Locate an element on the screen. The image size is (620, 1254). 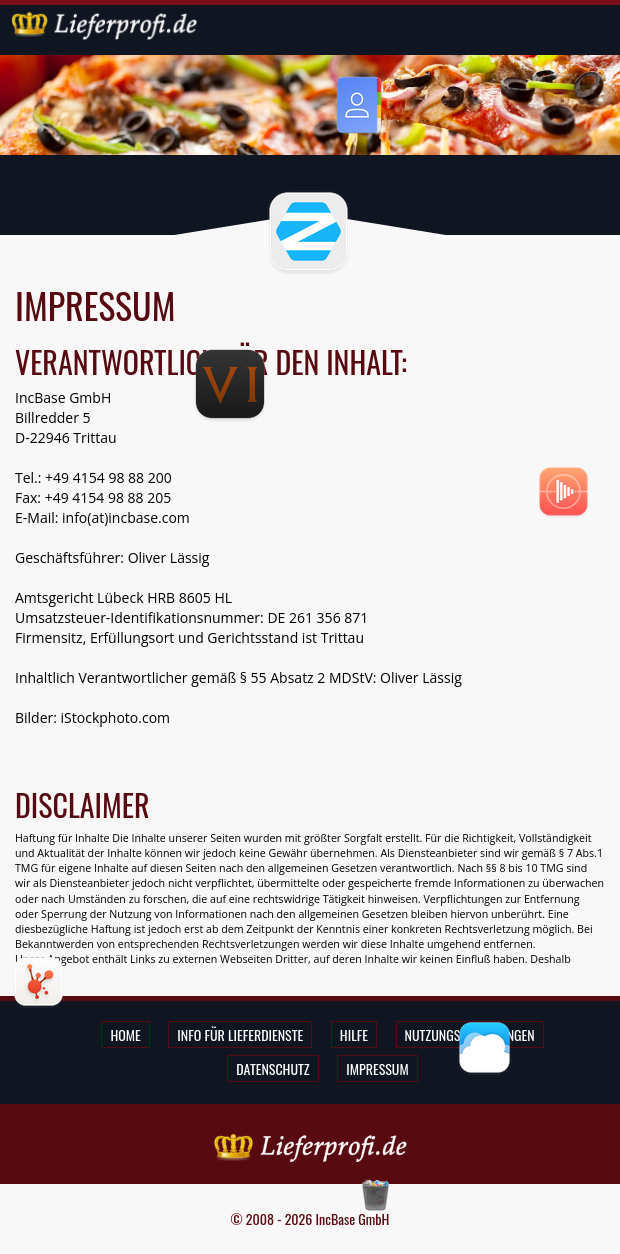
open contacts or address book app is located at coordinates (359, 105).